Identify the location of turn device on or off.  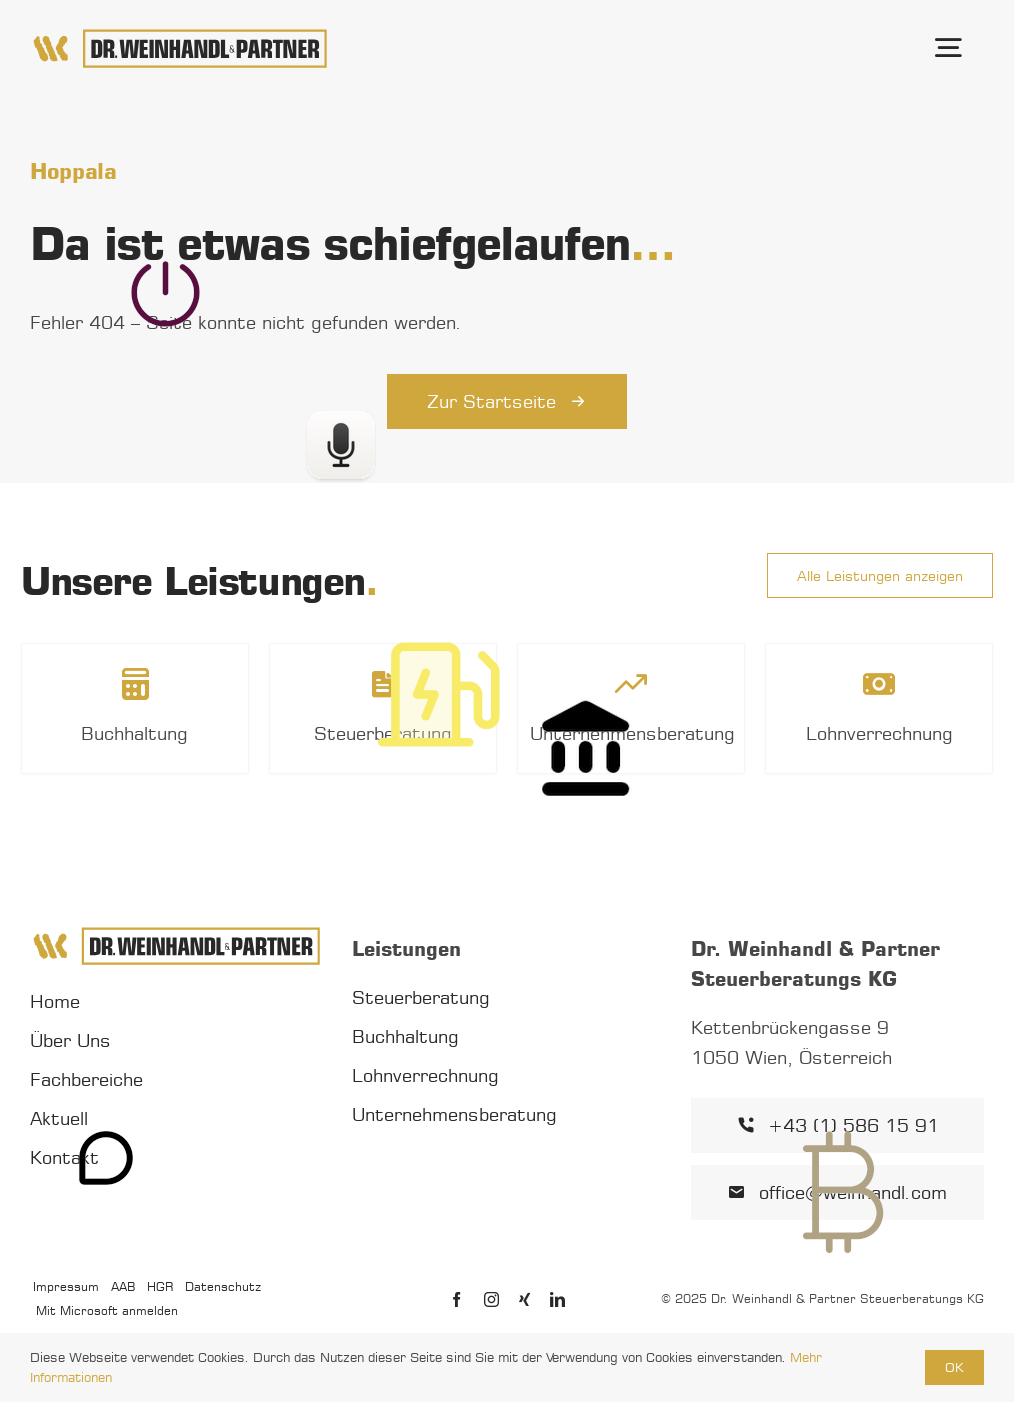
(165, 292).